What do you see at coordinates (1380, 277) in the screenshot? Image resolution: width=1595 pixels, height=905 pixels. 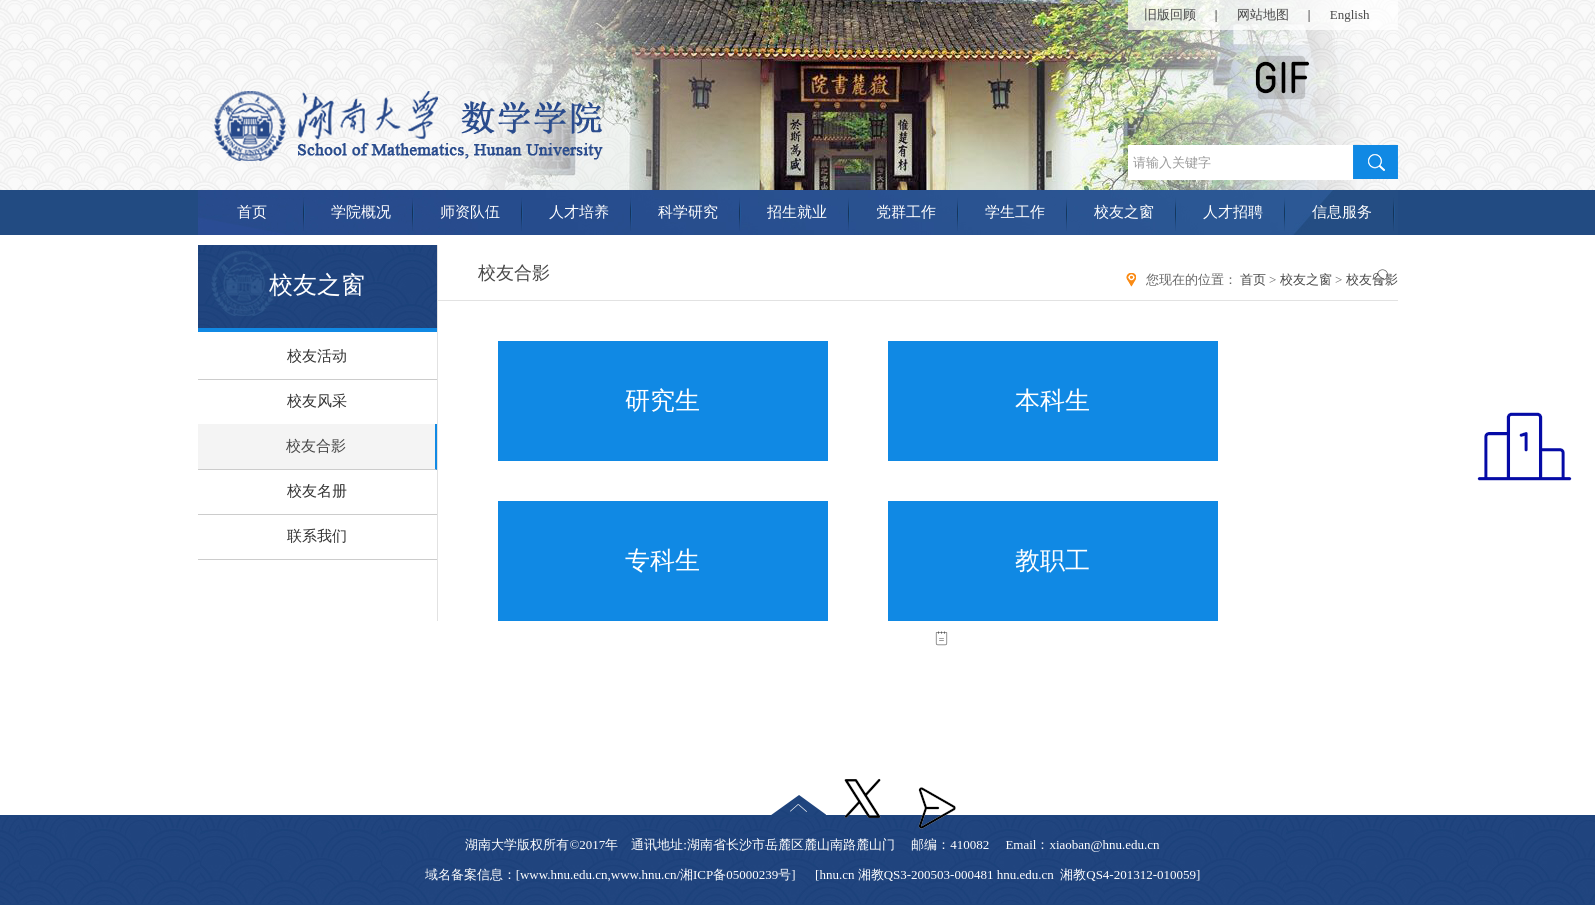 I see `indicates thunderstorm or severe weather conditions` at bounding box center [1380, 277].